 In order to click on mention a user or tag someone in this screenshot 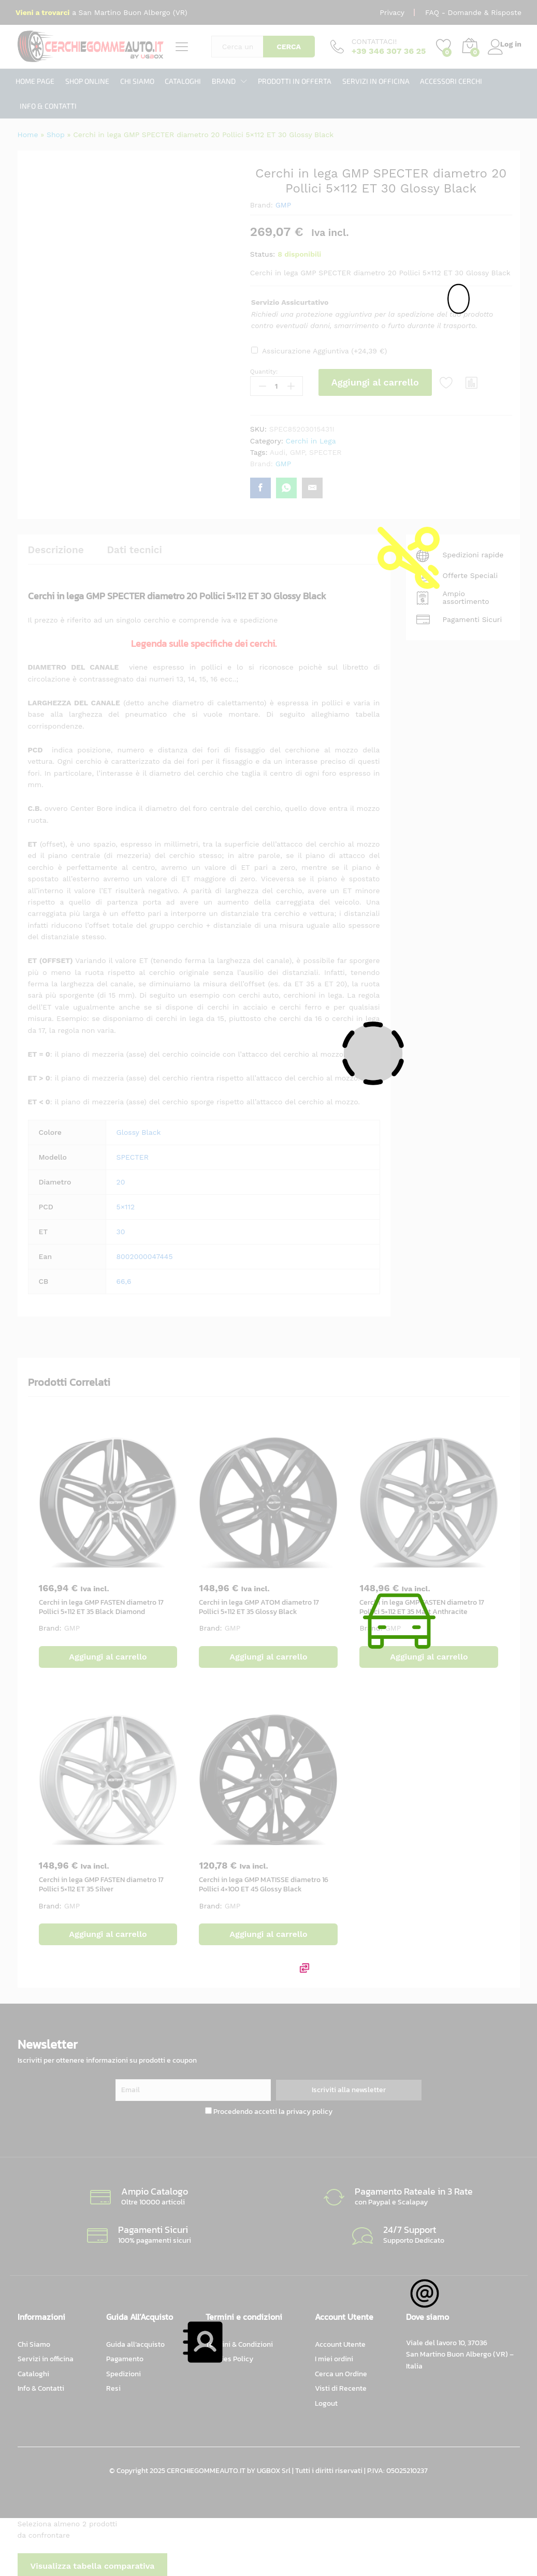, I will do `click(425, 2293)`.